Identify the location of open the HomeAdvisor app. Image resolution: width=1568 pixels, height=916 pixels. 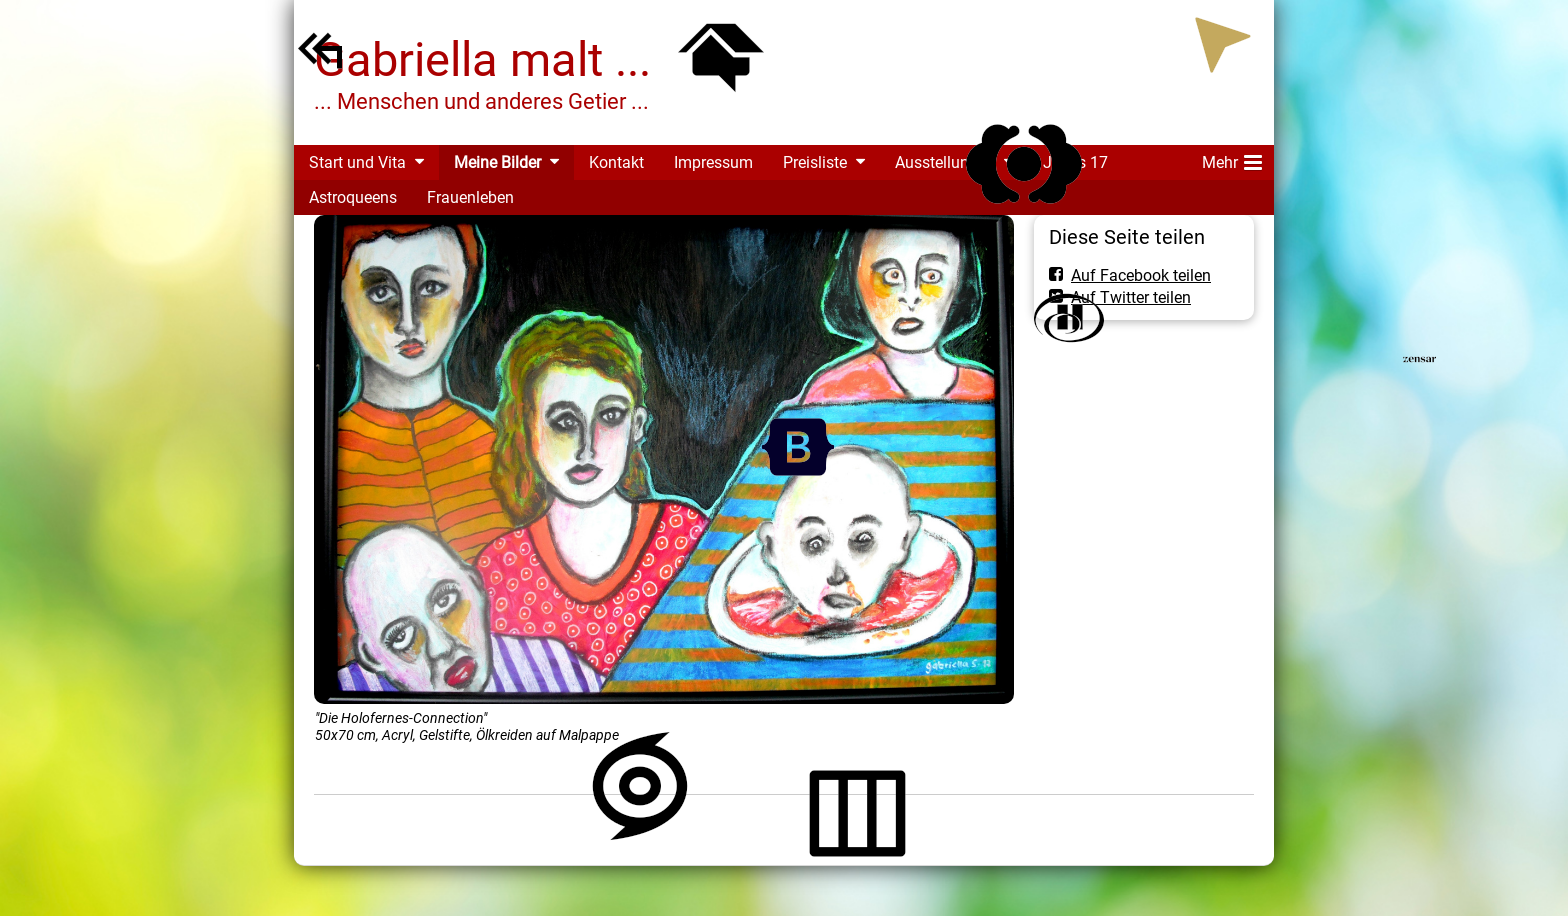
(721, 58).